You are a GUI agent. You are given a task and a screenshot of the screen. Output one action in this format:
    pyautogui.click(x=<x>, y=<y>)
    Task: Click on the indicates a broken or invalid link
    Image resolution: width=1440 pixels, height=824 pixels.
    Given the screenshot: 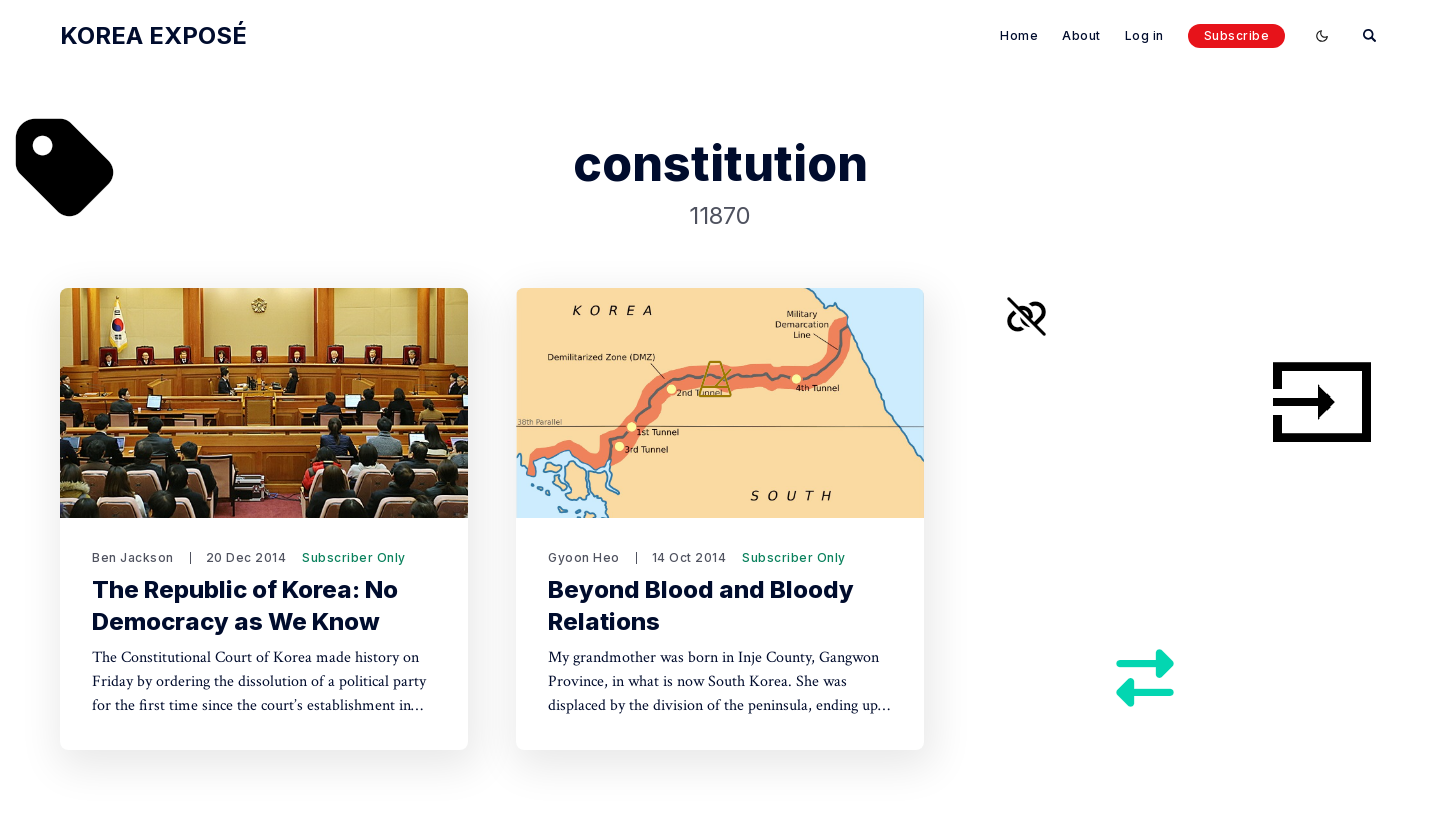 What is the action you would take?
    pyautogui.click(x=1026, y=316)
    